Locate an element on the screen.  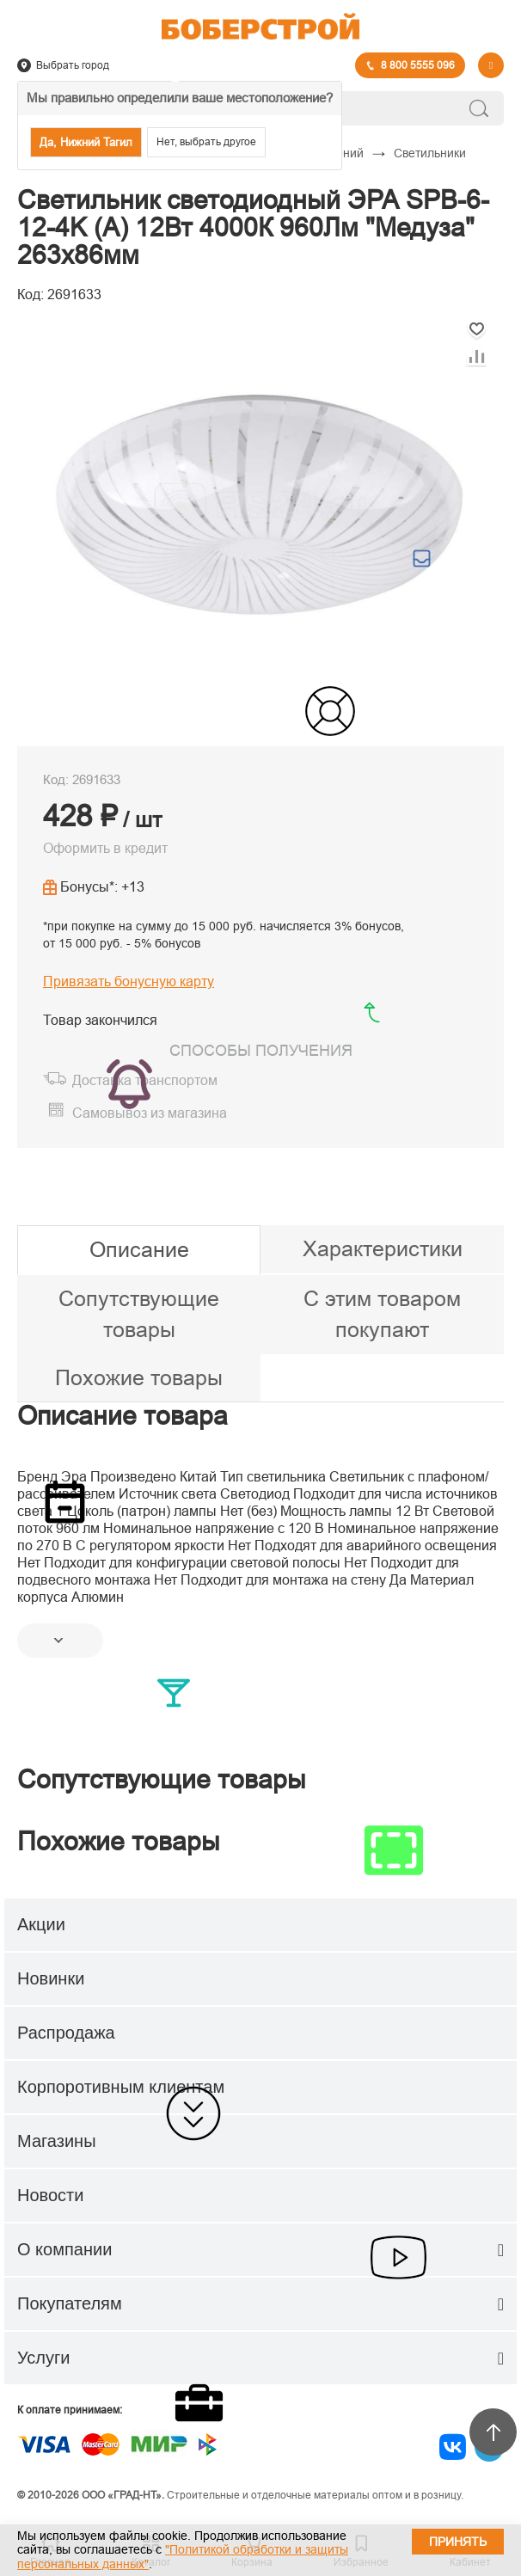
expand all content below is located at coordinates (193, 2113).